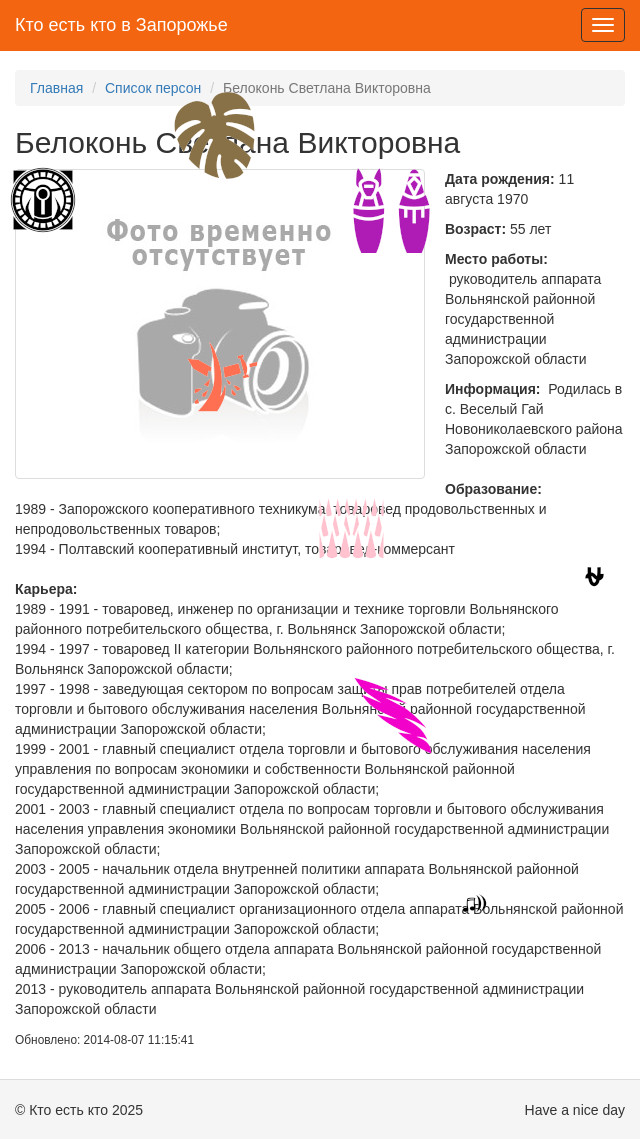 The height and width of the screenshot is (1139, 640). Describe the element at coordinates (214, 135) in the screenshot. I see `decorative plant or nature-themed category icon` at that location.